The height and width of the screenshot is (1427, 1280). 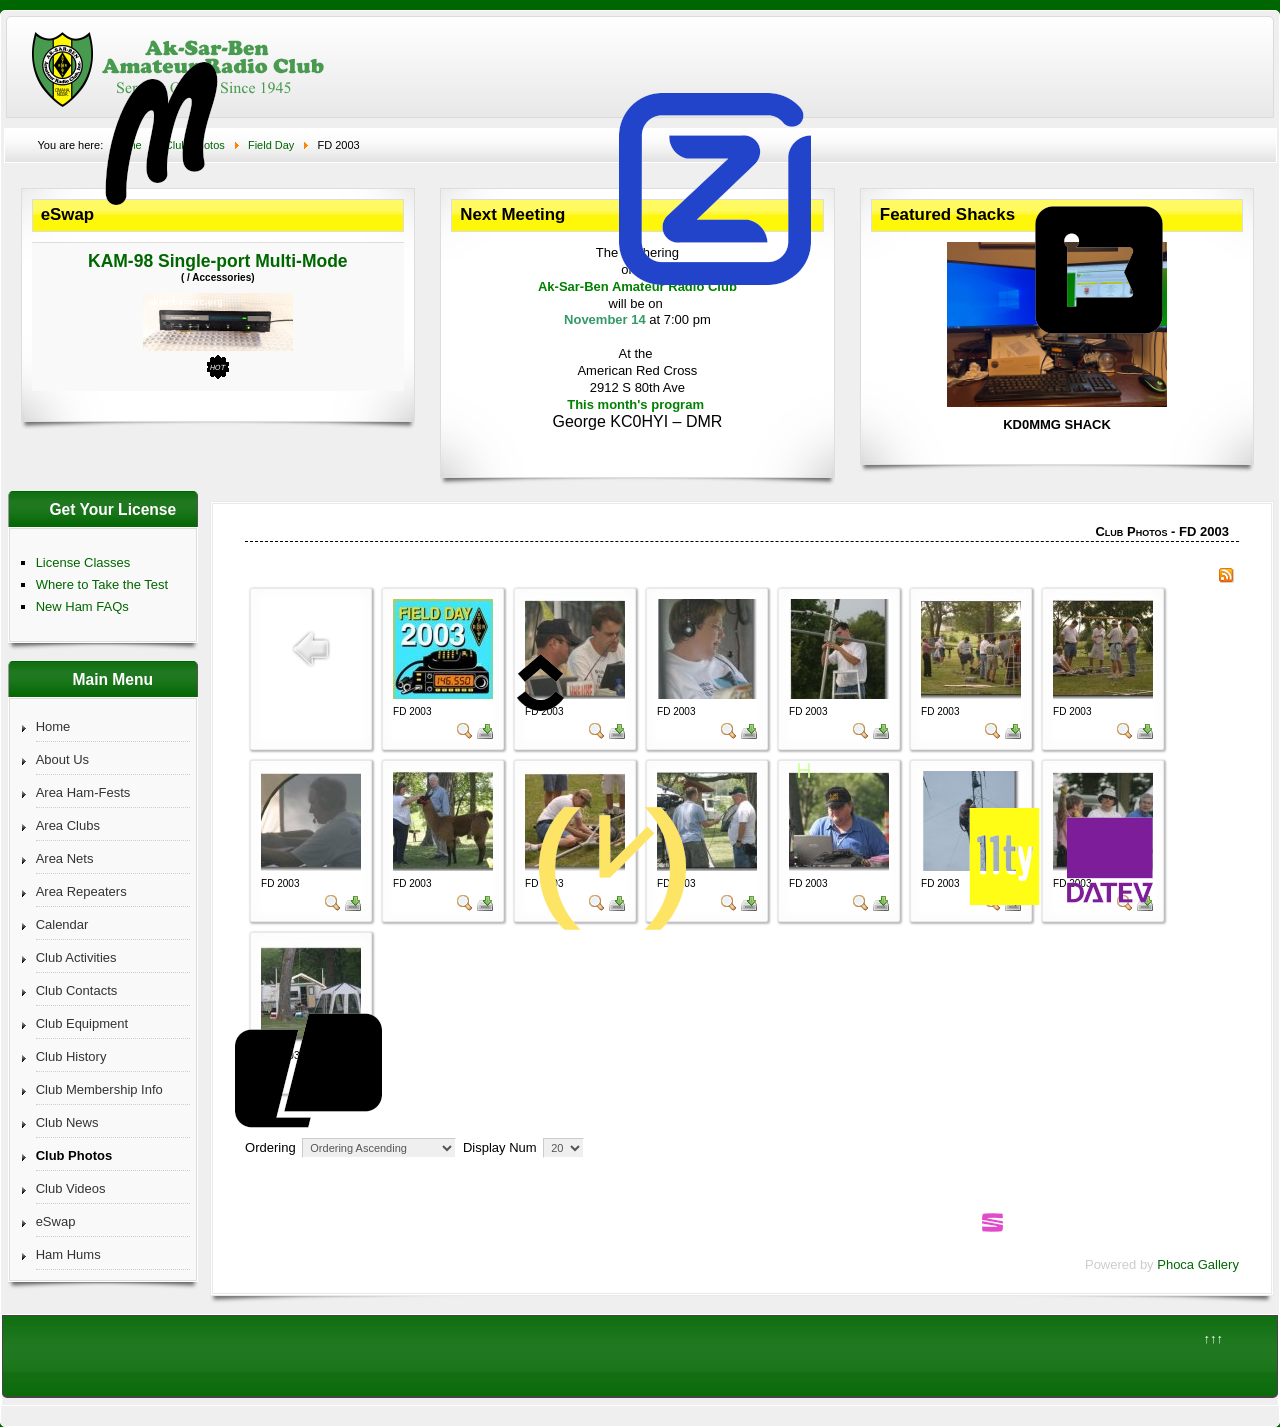 What do you see at coordinates (612, 868) in the screenshot?
I see `date-fns javascript library logo` at bounding box center [612, 868].